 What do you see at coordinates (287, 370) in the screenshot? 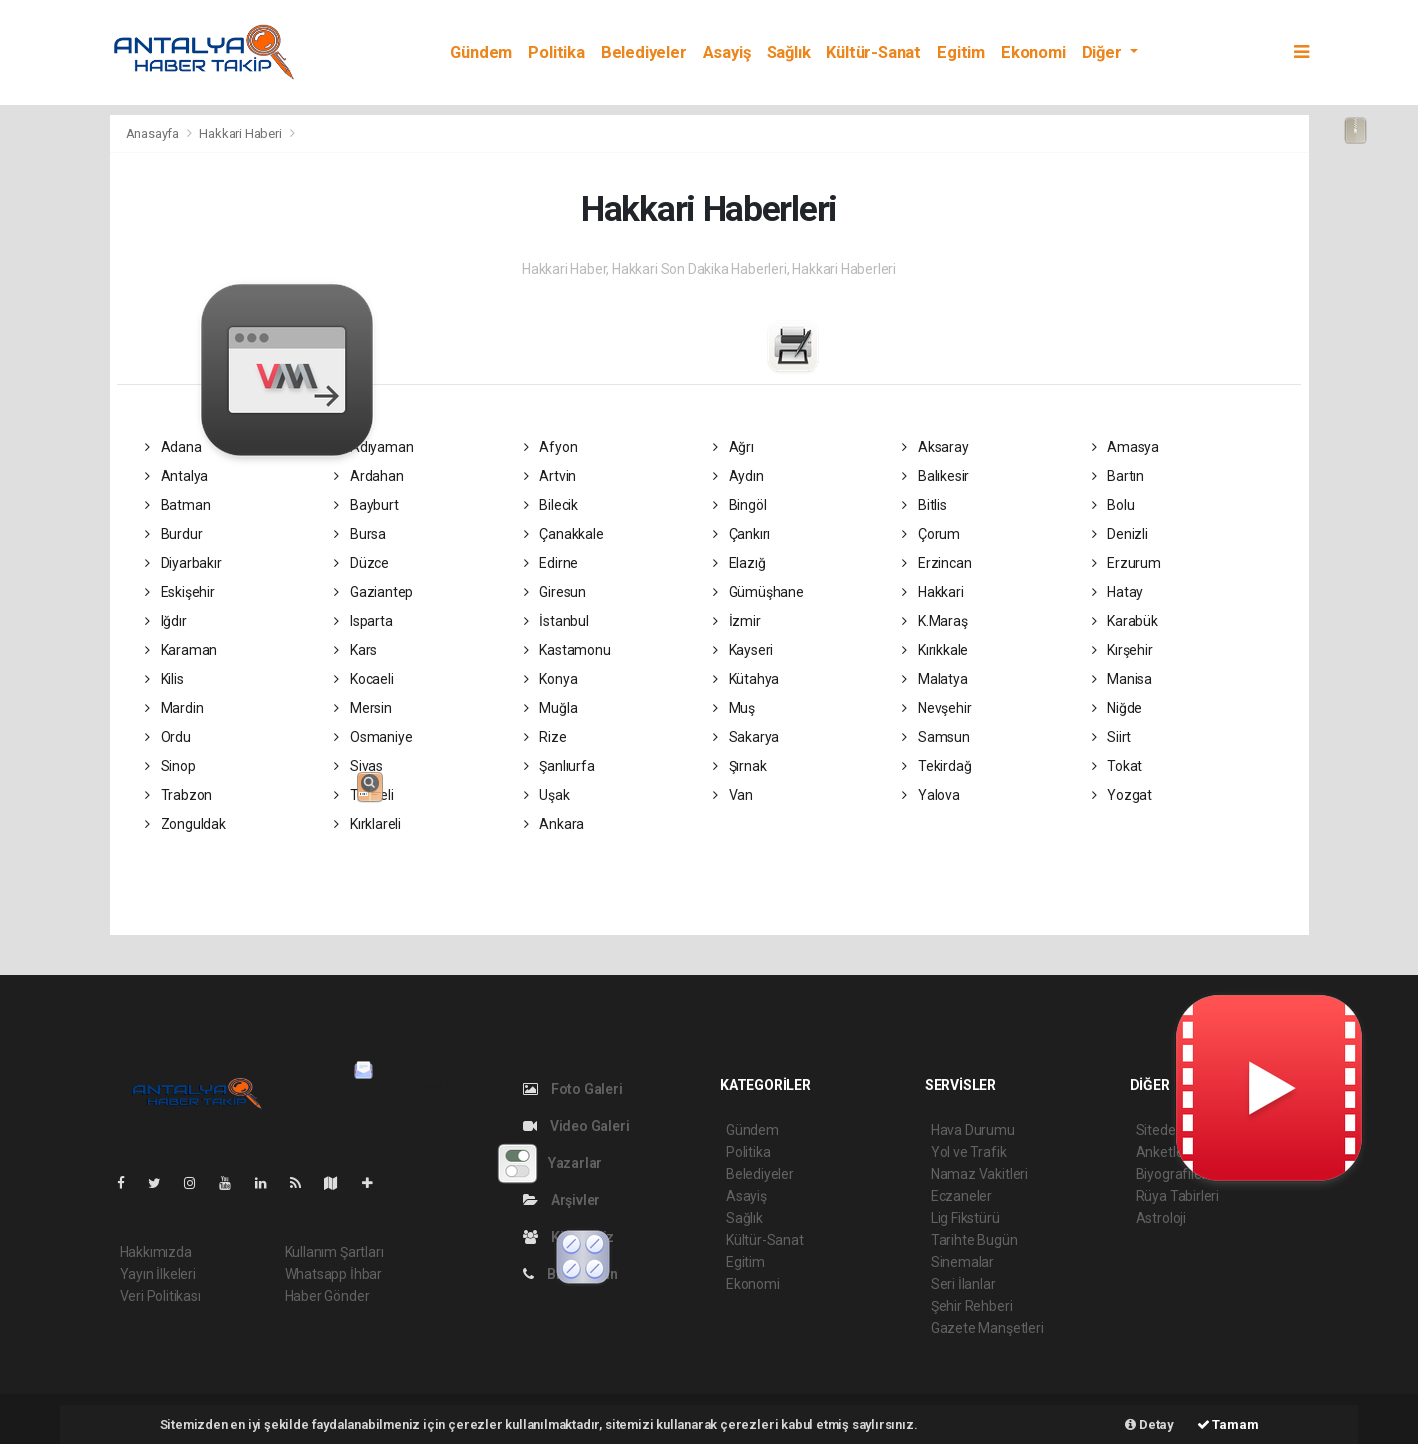
I see `access virtual machine migration settings` at bounding box center [287, 370].